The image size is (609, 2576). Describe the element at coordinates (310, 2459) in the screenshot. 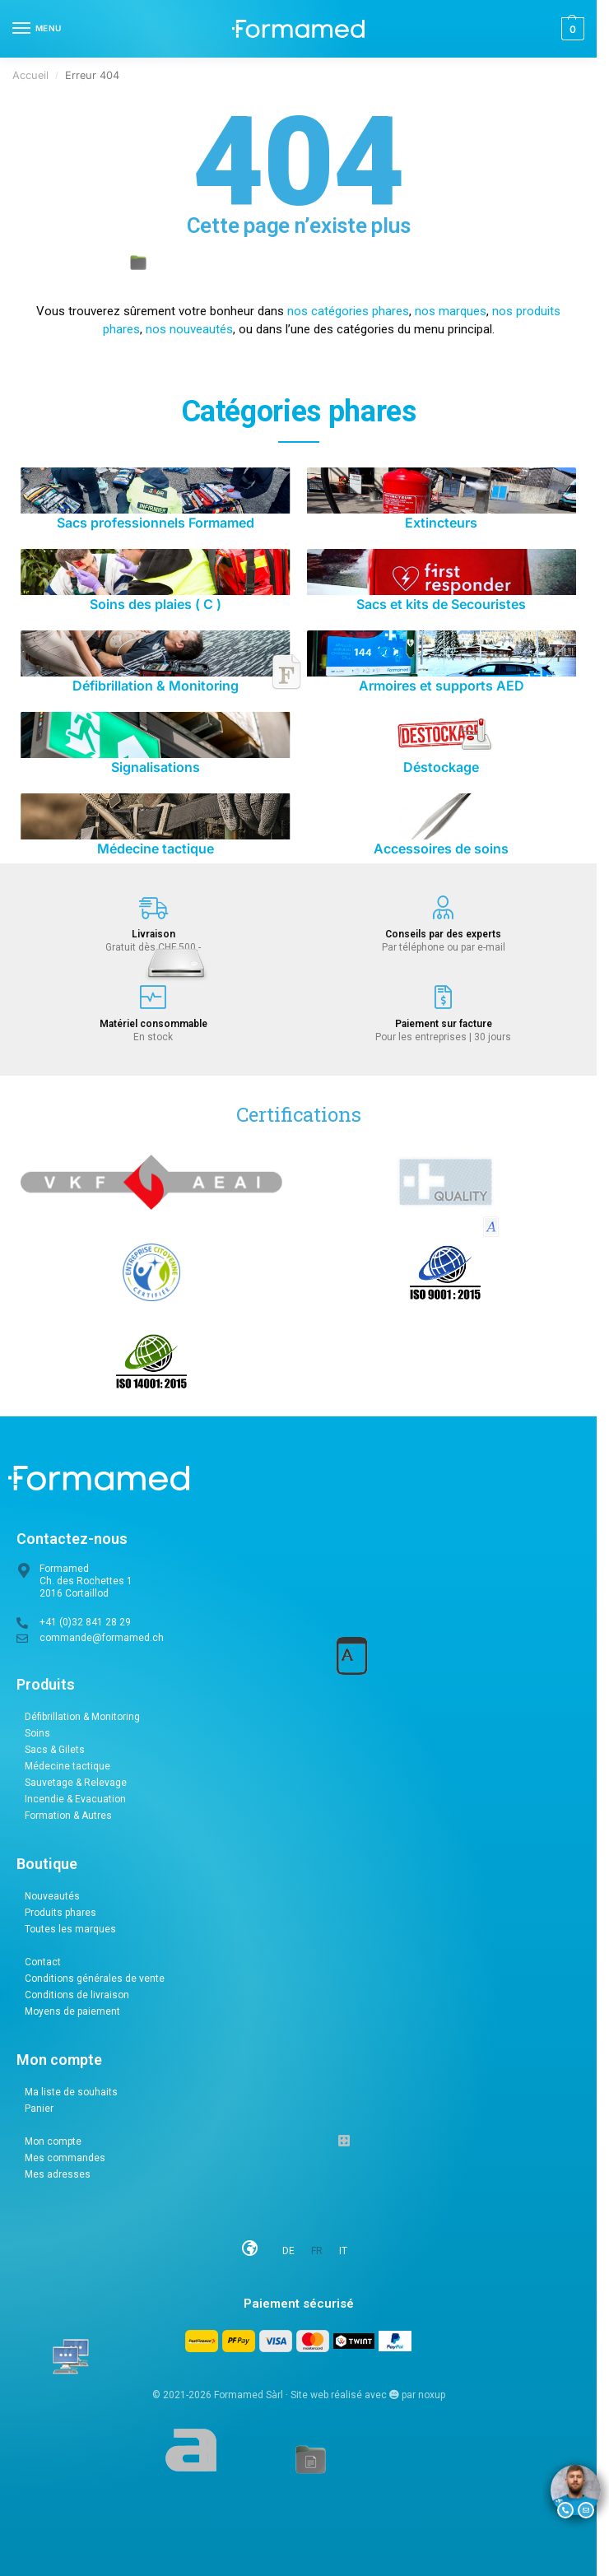

I see `open your documents folder` at that location.